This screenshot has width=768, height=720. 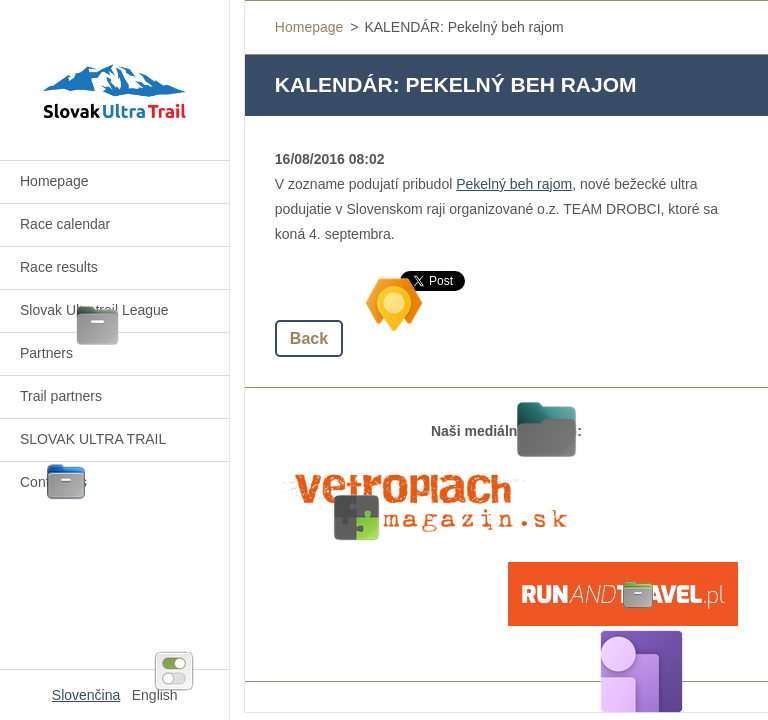 I want to click on open the CoreHR app, so click(x=641, y=671).